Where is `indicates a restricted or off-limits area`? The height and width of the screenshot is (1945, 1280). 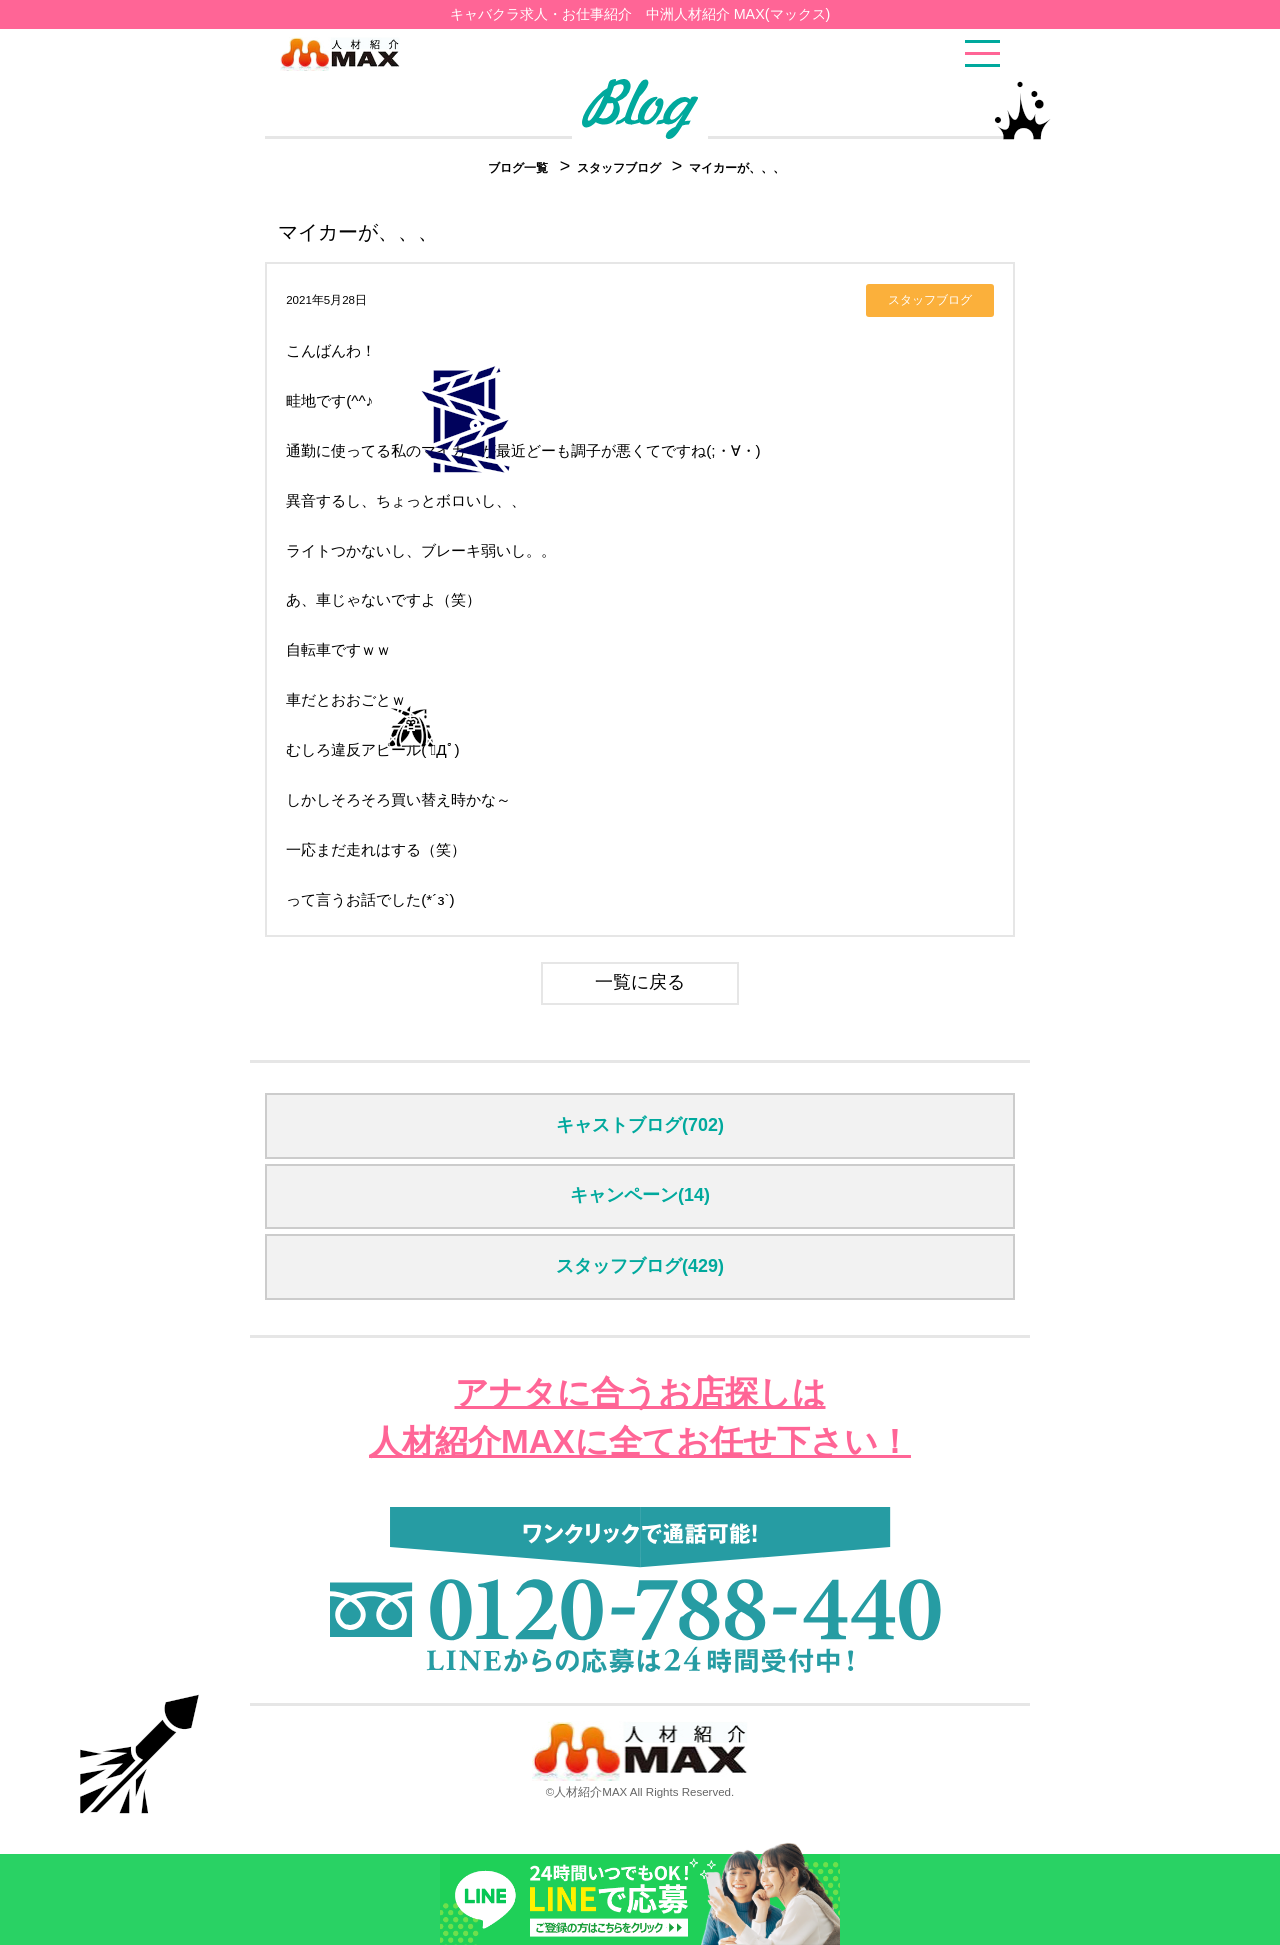 indicates a restricted or off-limits area is located at coordinates (464, 419).